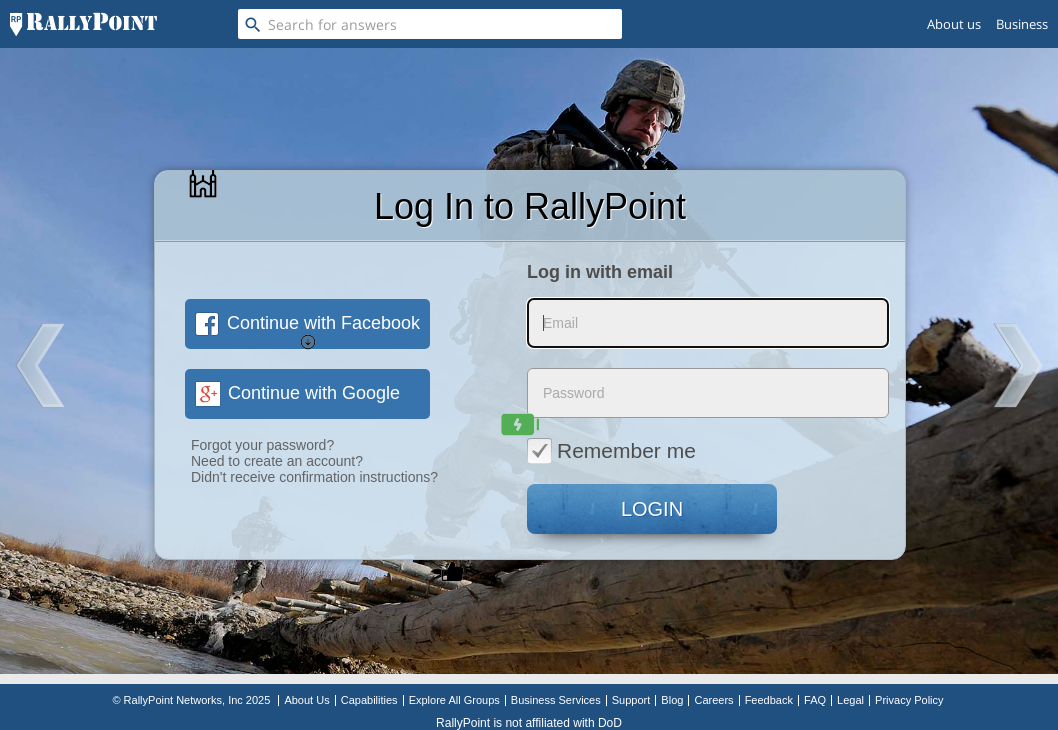  Describe the element at coordinates (203, 184) in the screenshot. I see `locate nearby synagogues on a map` at that location.